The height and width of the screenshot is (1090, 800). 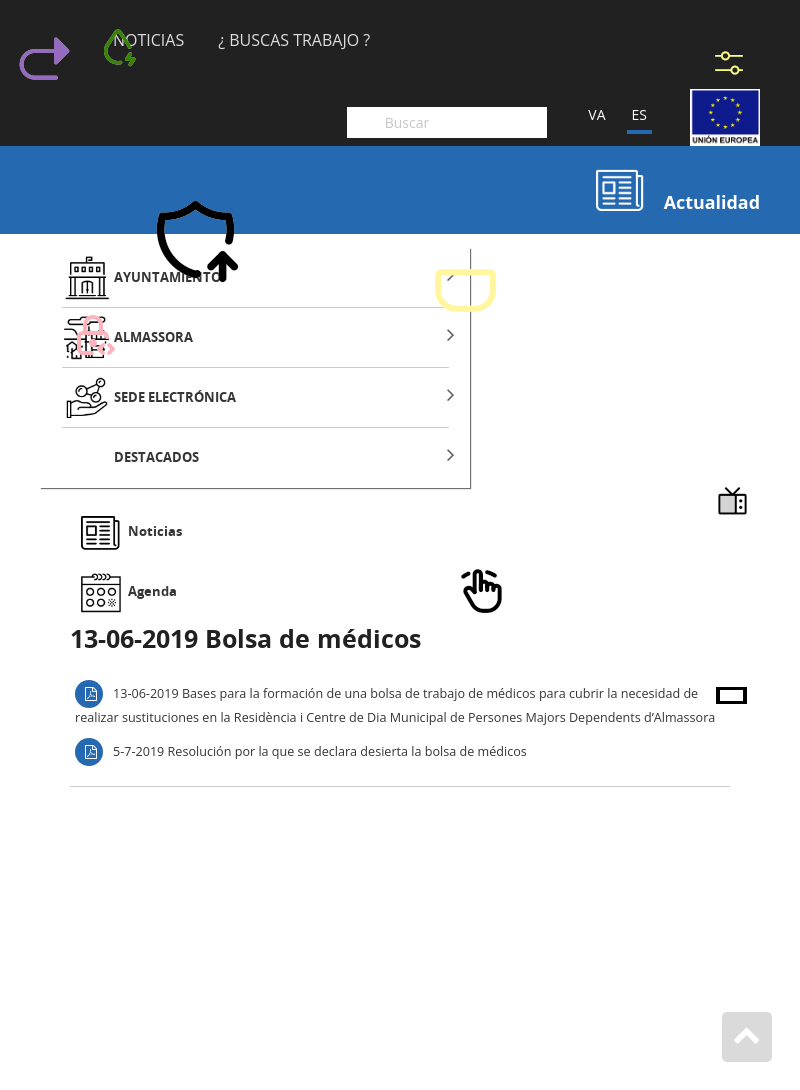 What do you see at coordinates (93, 335) in the screenshot?
I see `access code-protected security settings` at bounding box center [93, 335].